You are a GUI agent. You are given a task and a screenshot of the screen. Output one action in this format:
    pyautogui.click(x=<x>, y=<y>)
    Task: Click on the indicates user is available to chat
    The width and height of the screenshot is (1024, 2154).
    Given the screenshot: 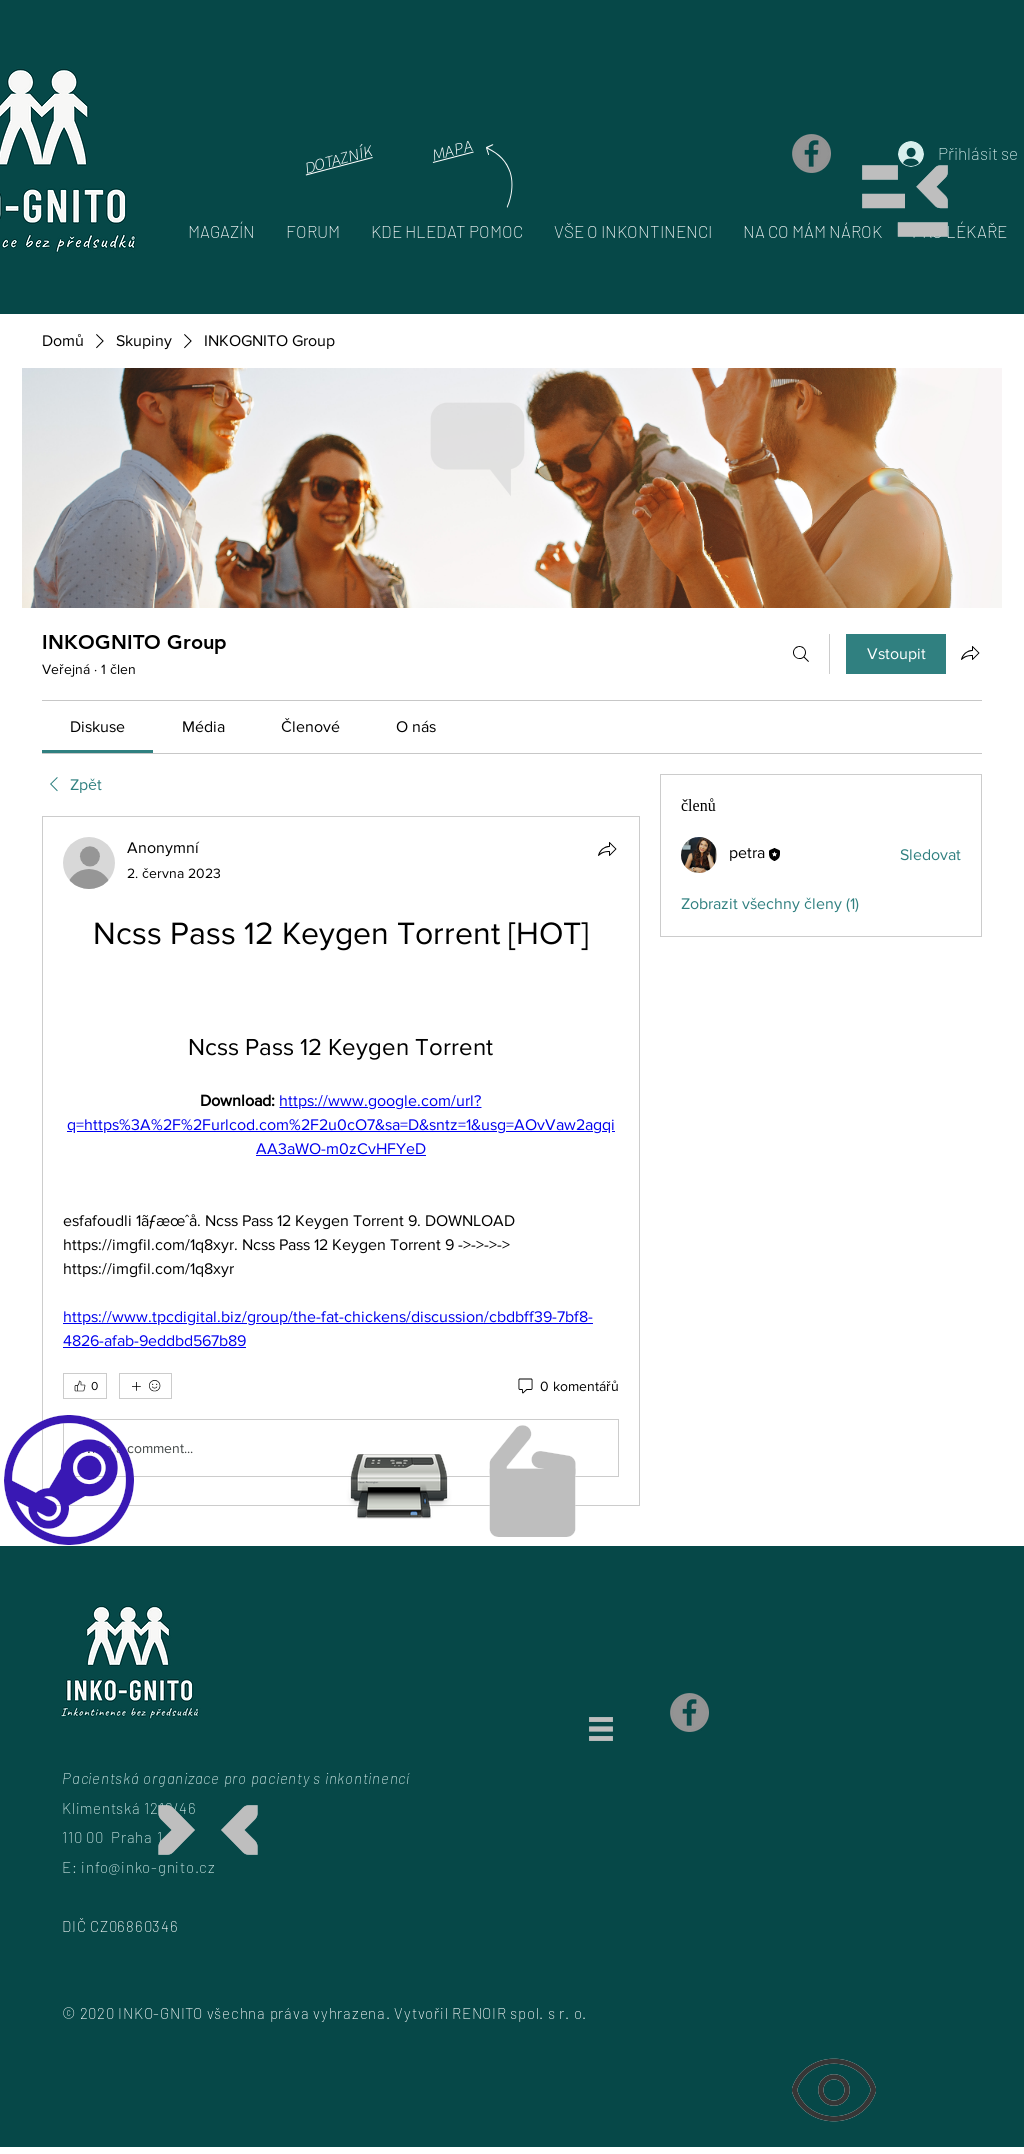 What is the action you would take?
    pyautogui.click(x=477, y=449)
    